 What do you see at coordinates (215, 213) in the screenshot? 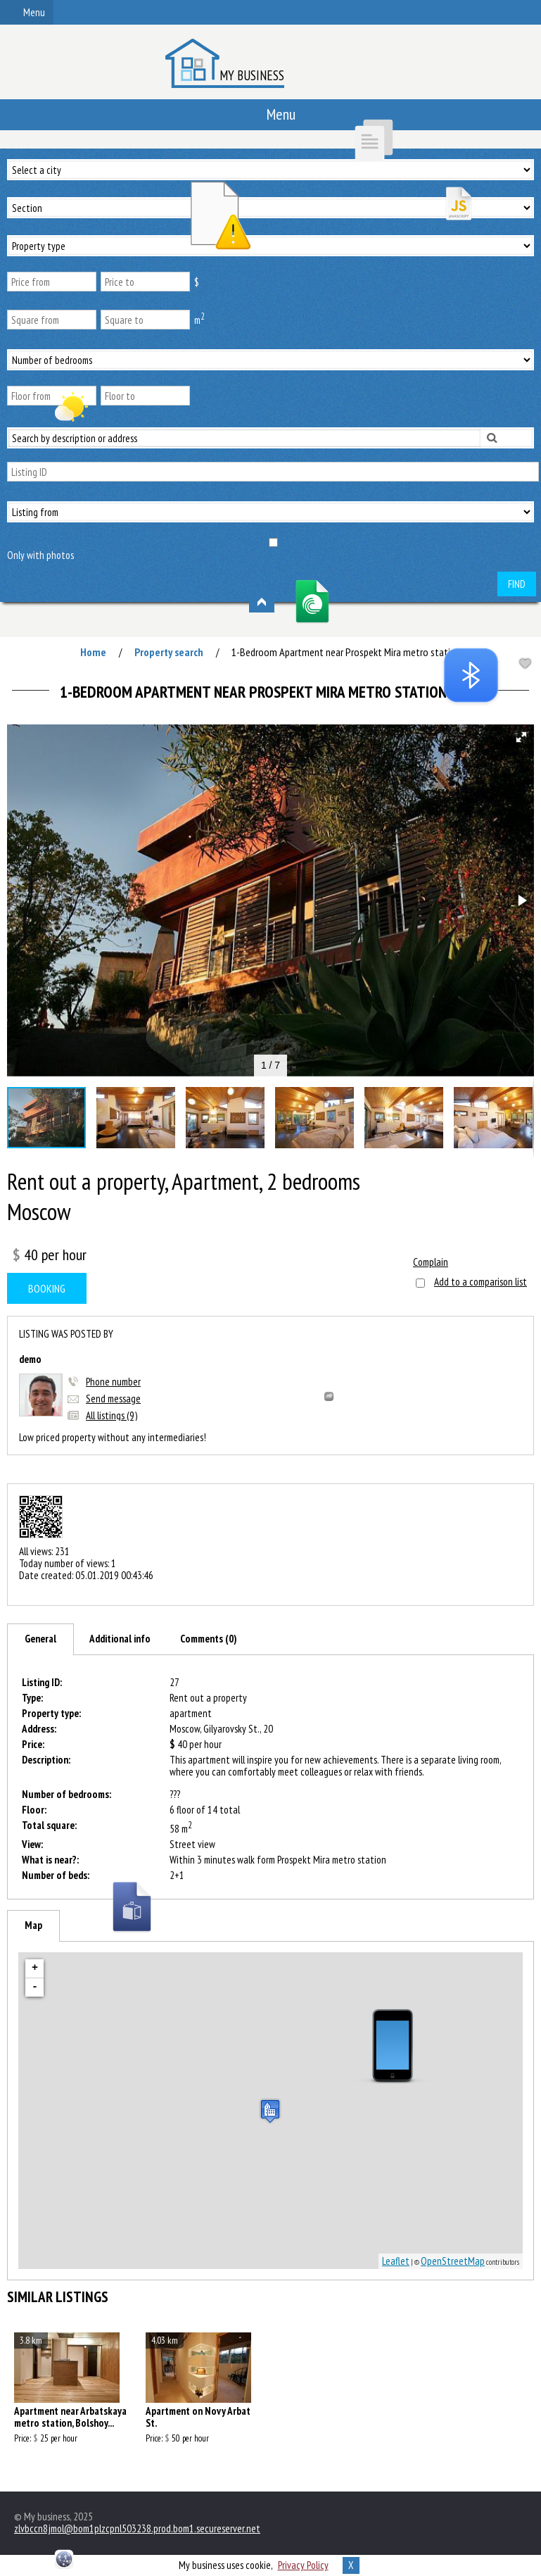
I see `indicates a file with an error or warning` at bounding box center [215, 213].